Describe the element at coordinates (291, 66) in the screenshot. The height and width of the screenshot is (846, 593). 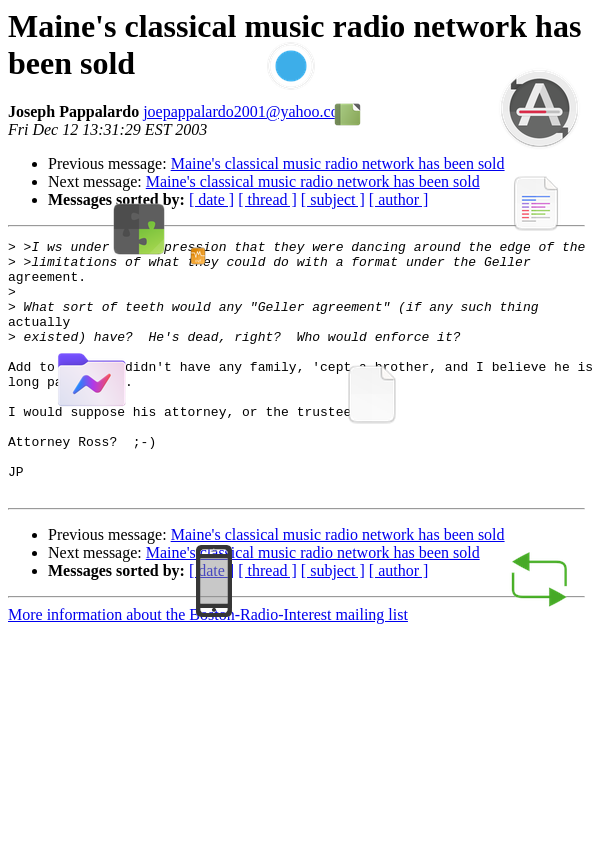
I see `indicates an active process or task in progress` at that location.